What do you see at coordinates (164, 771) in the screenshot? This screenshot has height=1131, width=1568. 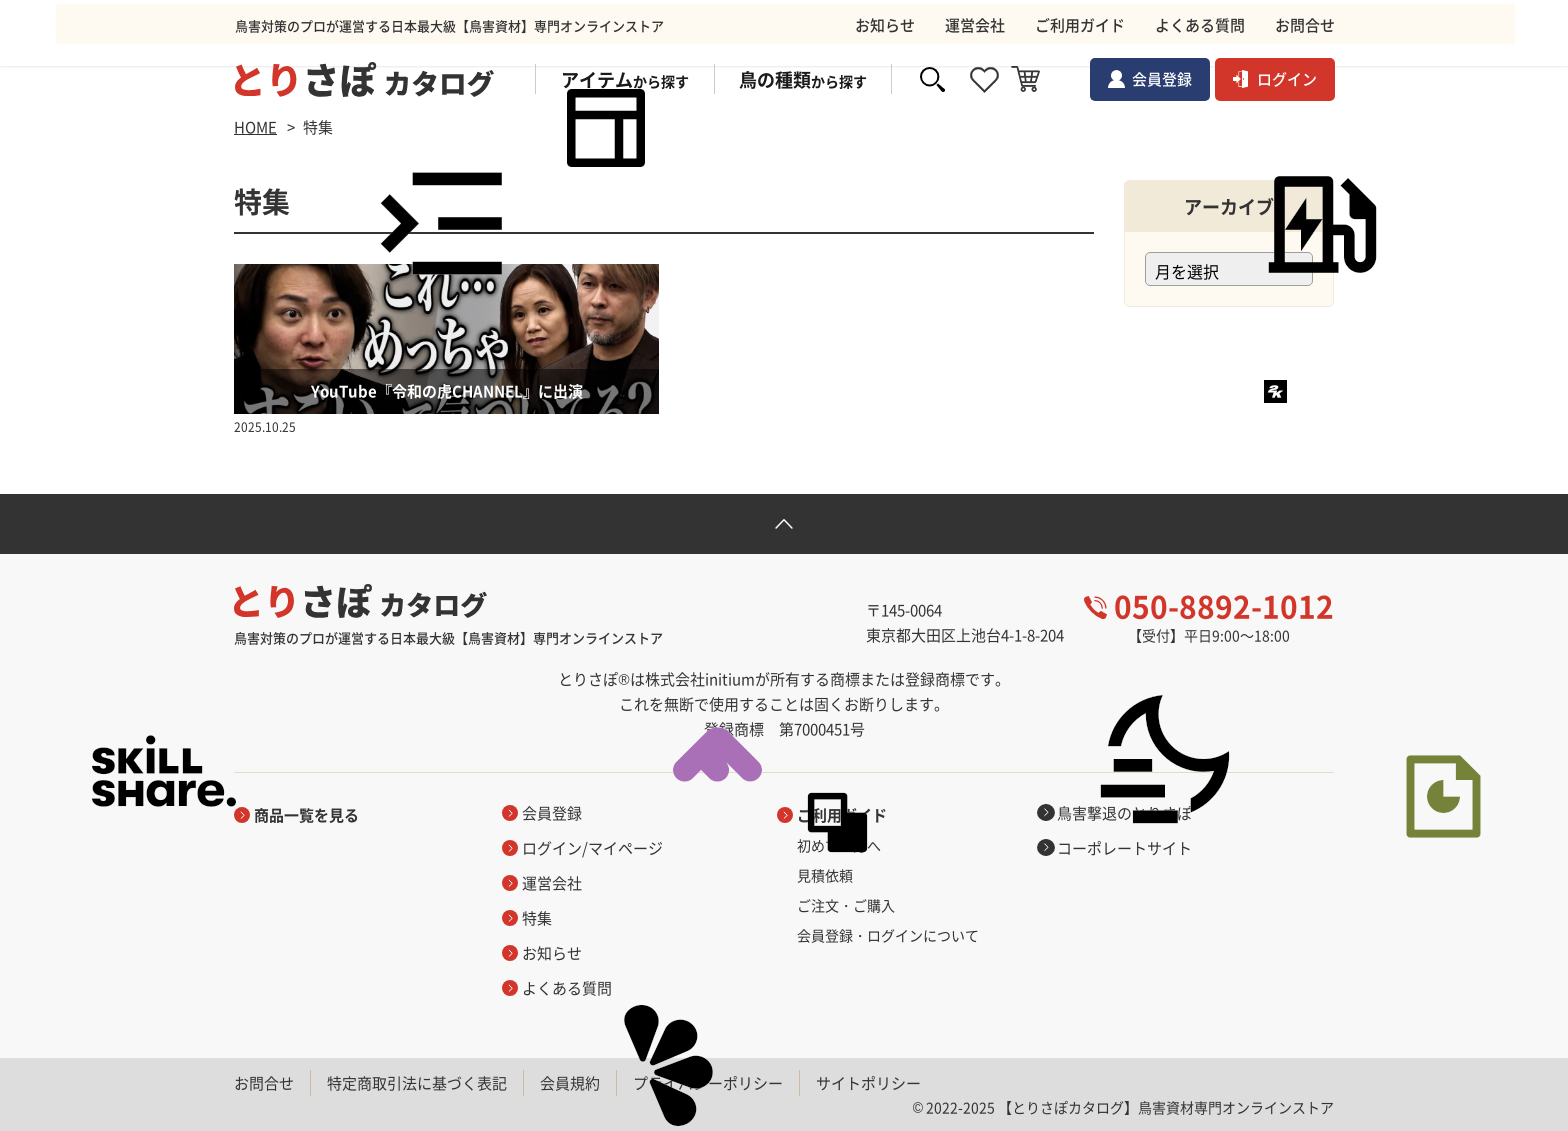 I see `open the Skillshare app` at bounding box center [164, 771].